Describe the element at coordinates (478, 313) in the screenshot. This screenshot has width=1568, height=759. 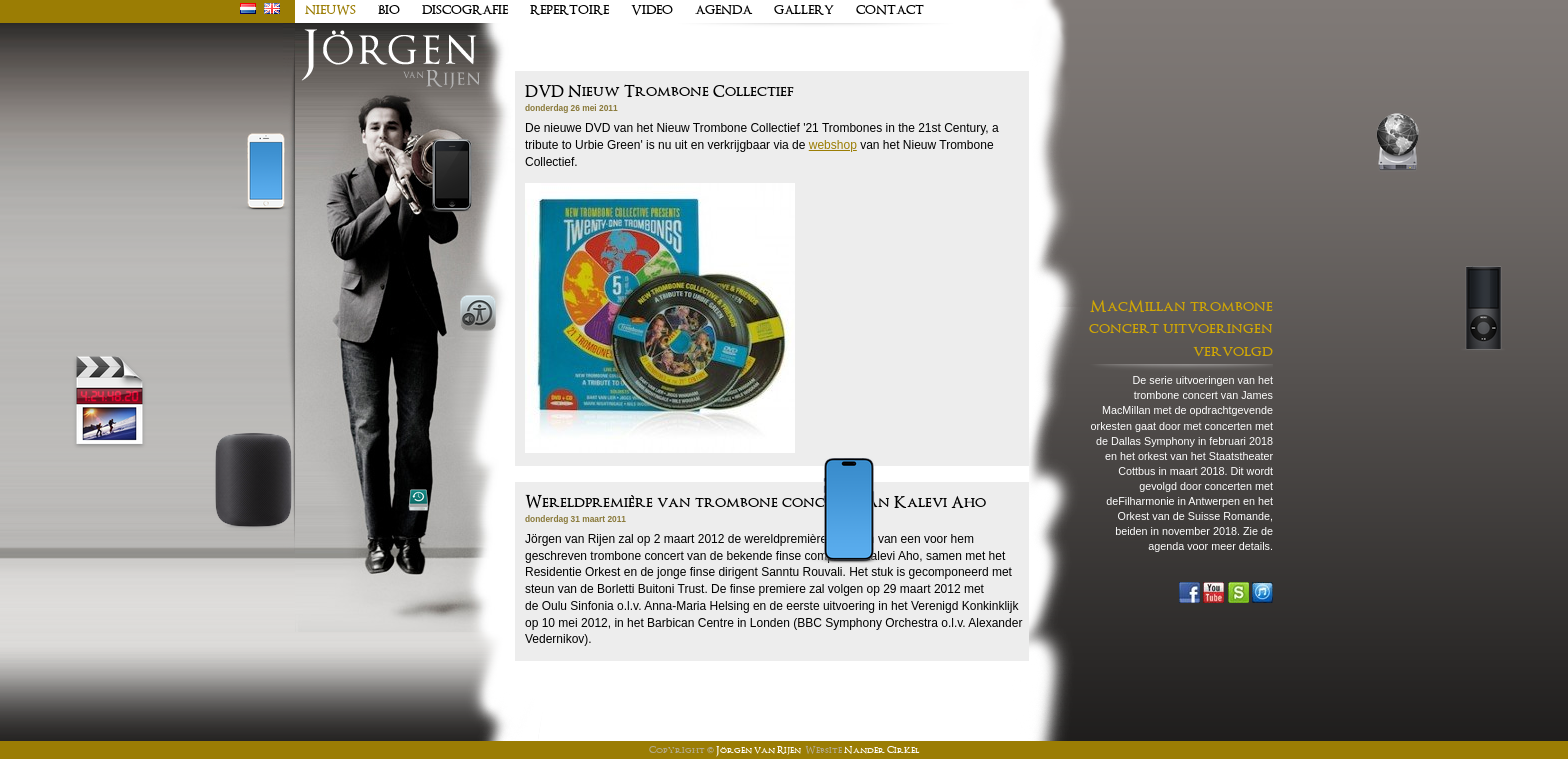
I see `enable voiceover screen reader accessibility` at that location.